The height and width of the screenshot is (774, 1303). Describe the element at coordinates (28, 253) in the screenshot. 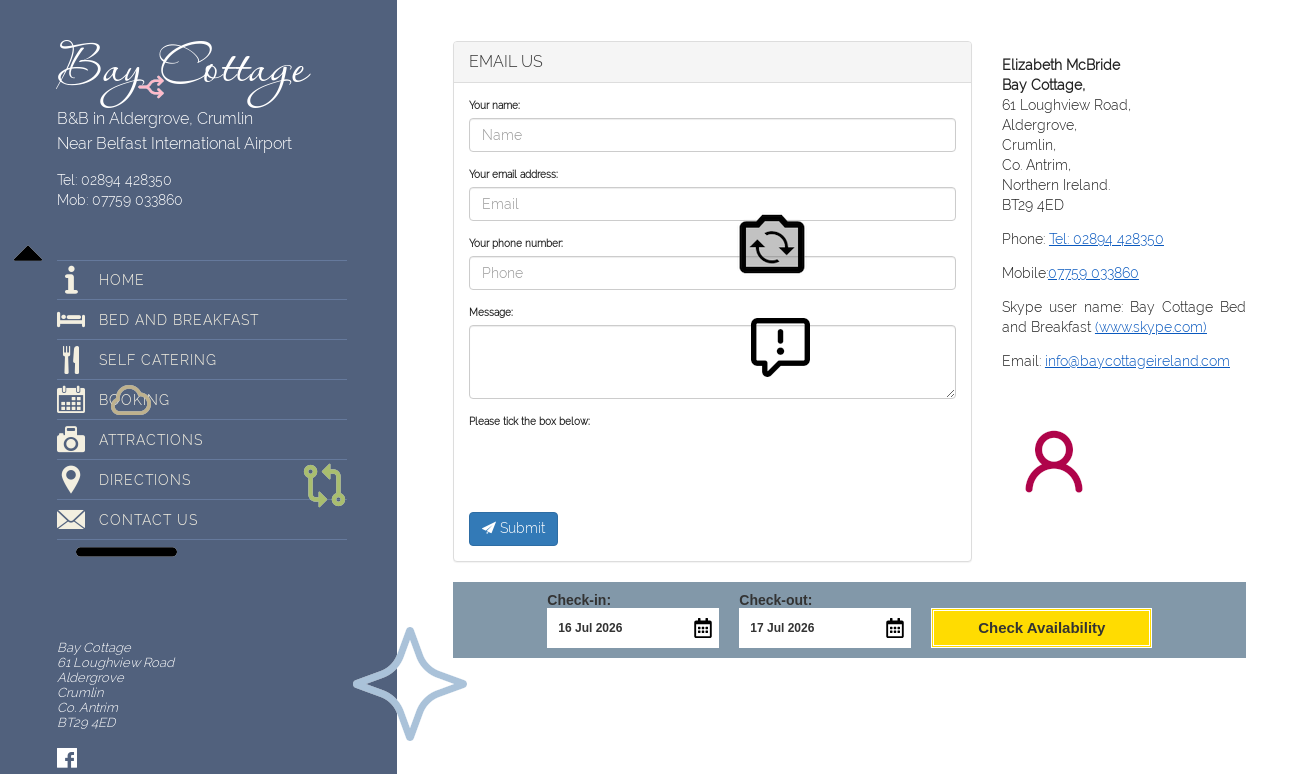

I see `collapse an expanded section` at that location.